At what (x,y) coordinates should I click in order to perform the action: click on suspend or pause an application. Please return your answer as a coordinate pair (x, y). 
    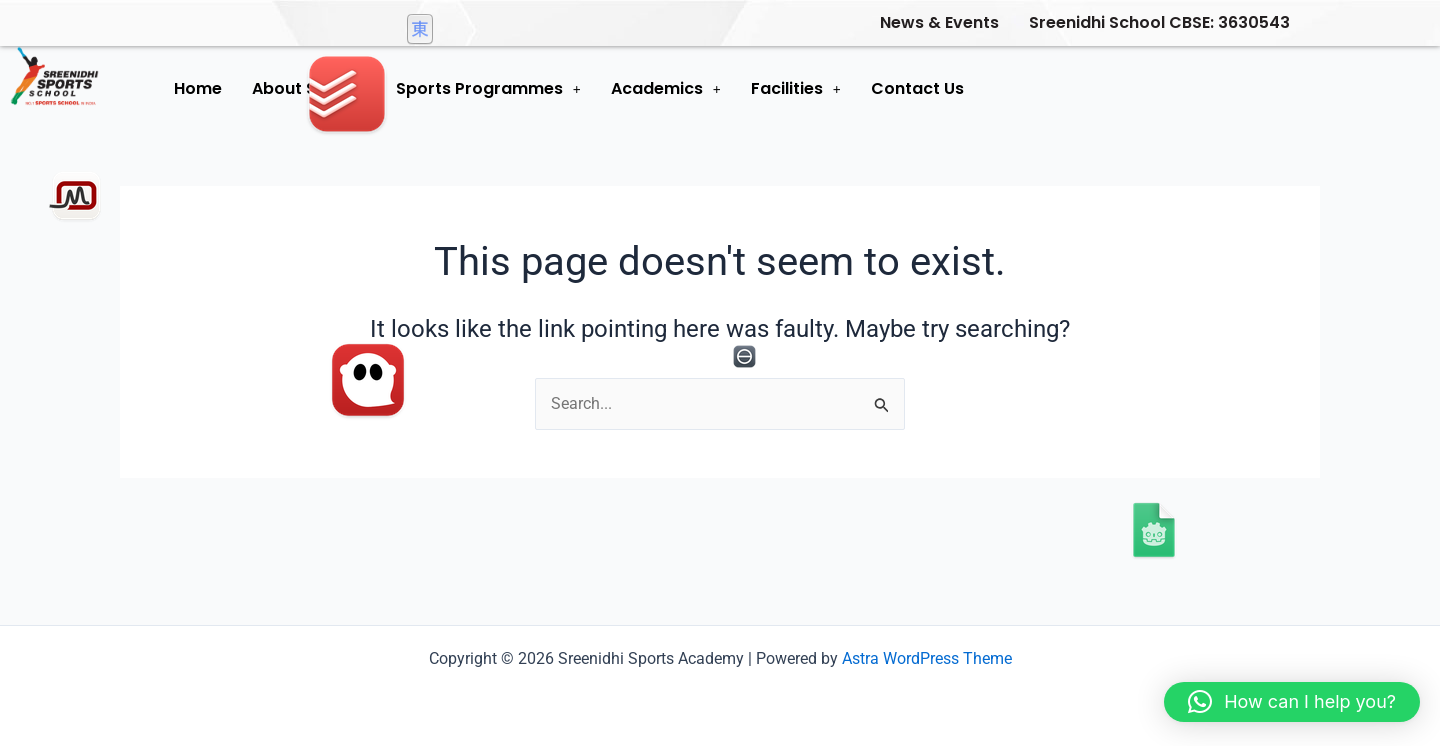
    Looking at the image, I should click on (744, 356).